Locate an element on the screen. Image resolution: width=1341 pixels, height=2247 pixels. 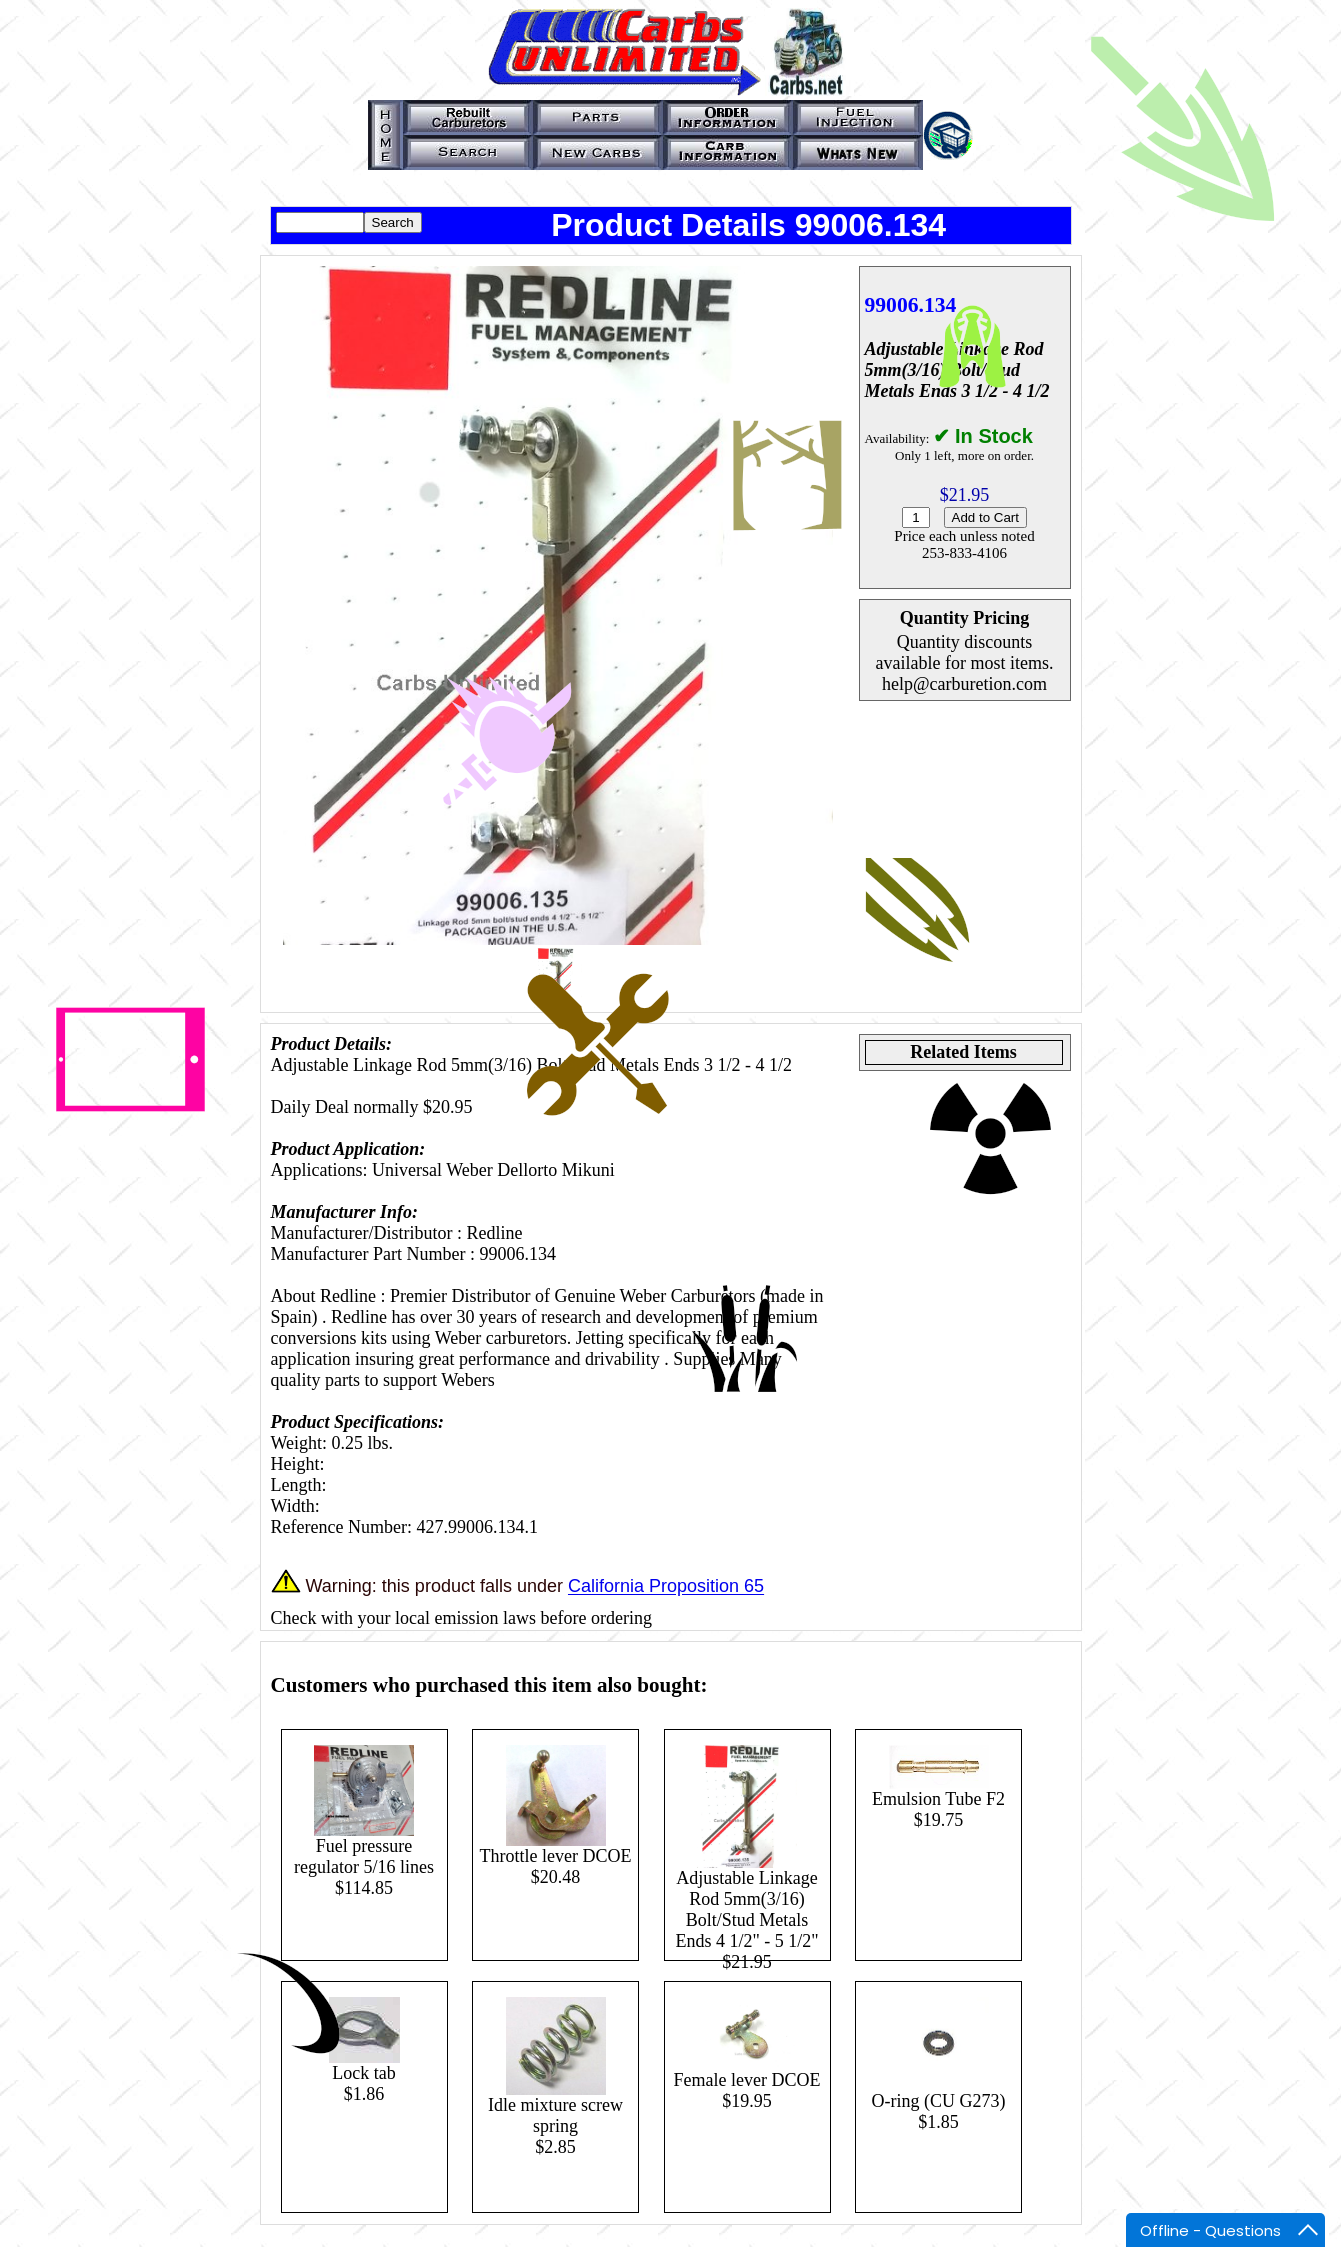
select basset hound as your pet avatar is located at coordinates (972, 346).